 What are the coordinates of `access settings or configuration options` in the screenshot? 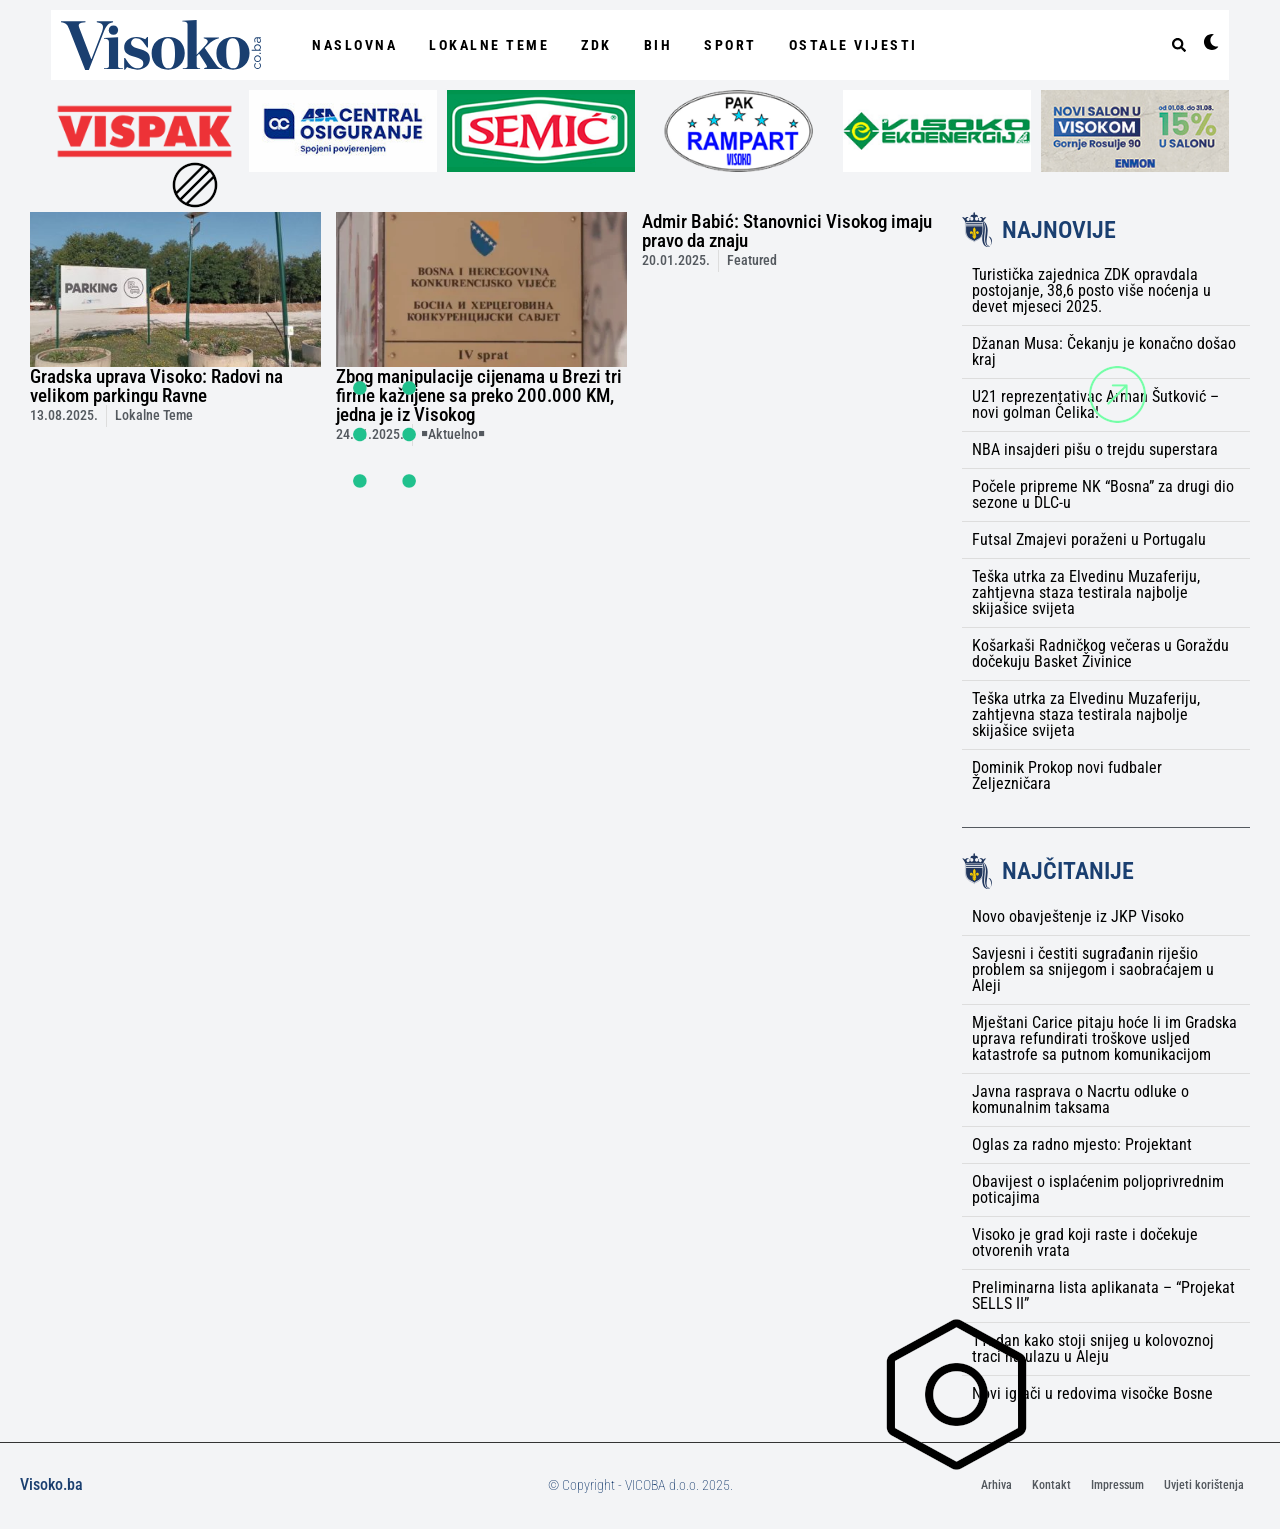 It's located at (956, 1394).